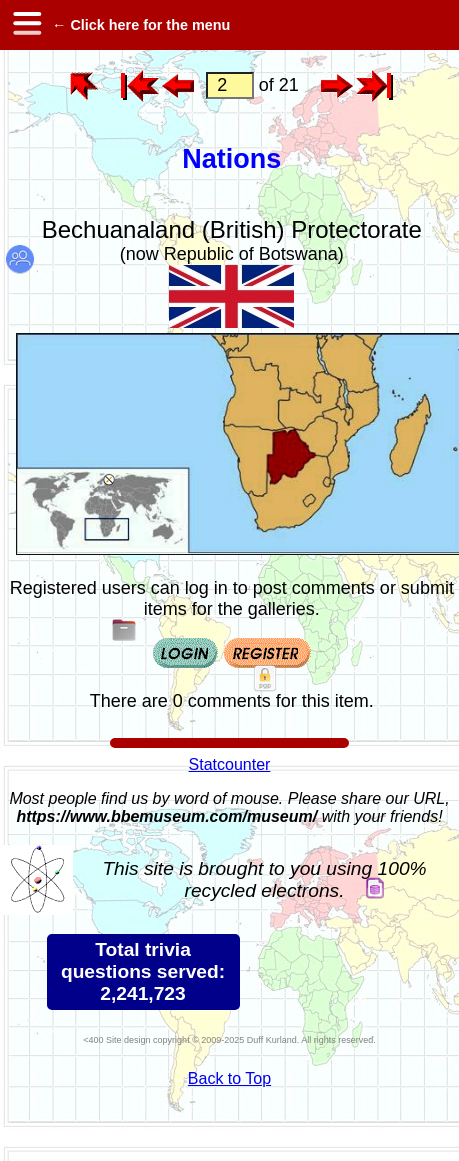 The image size is (459, 1161). I want to click on open the file manager application, so click(124, 630).